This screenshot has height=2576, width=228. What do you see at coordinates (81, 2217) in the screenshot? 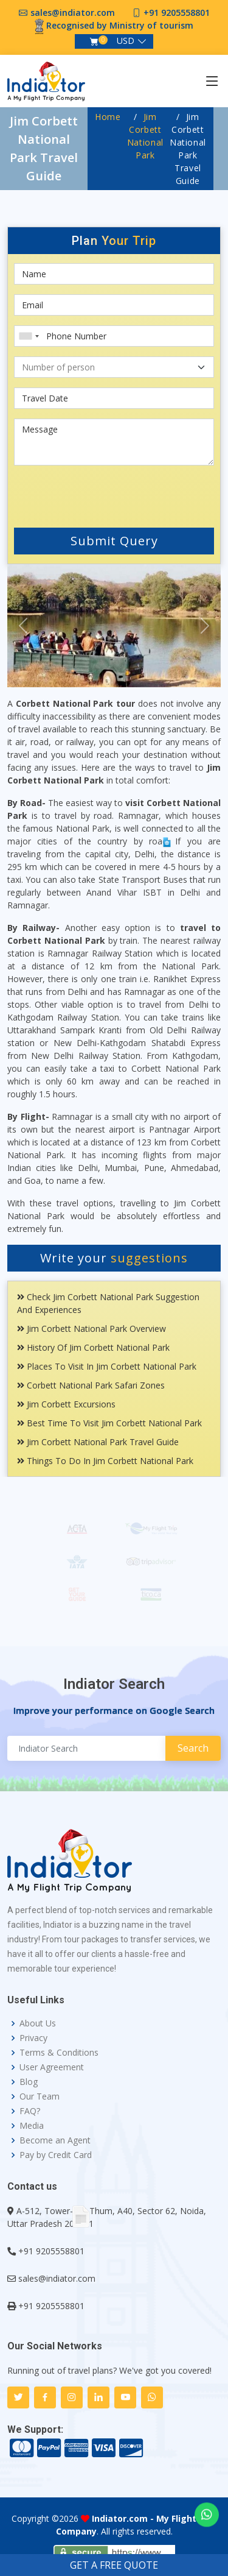
I see `a wine configuration or initialization file` at bounding box center [81, 2217].